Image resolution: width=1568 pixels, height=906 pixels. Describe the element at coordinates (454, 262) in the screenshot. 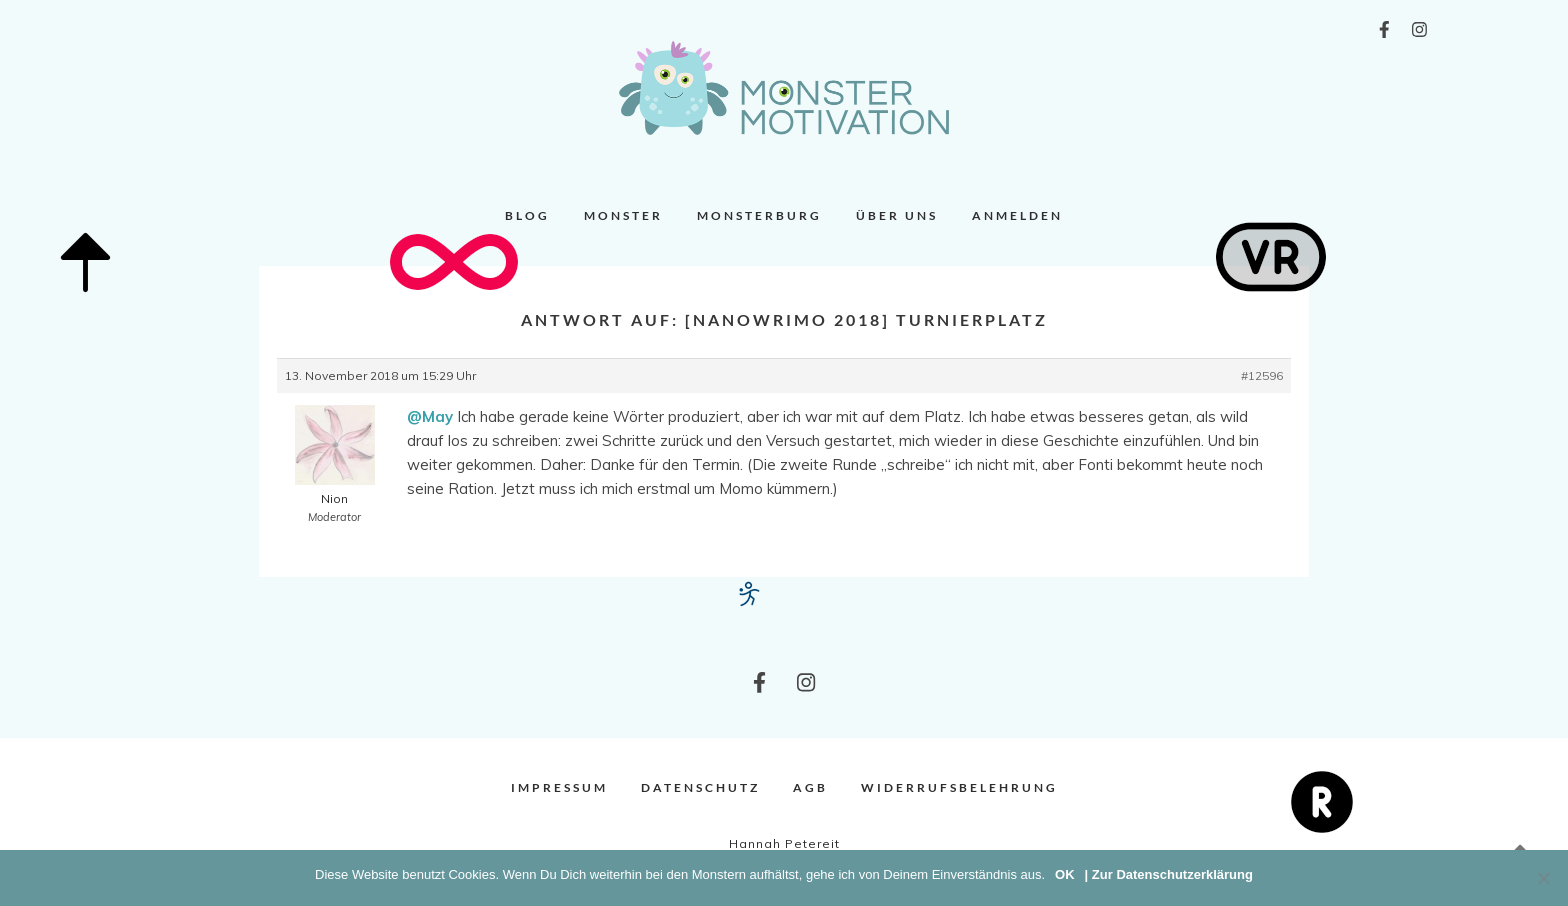

I see `indicates unlimited or infinite capacity` at that location.